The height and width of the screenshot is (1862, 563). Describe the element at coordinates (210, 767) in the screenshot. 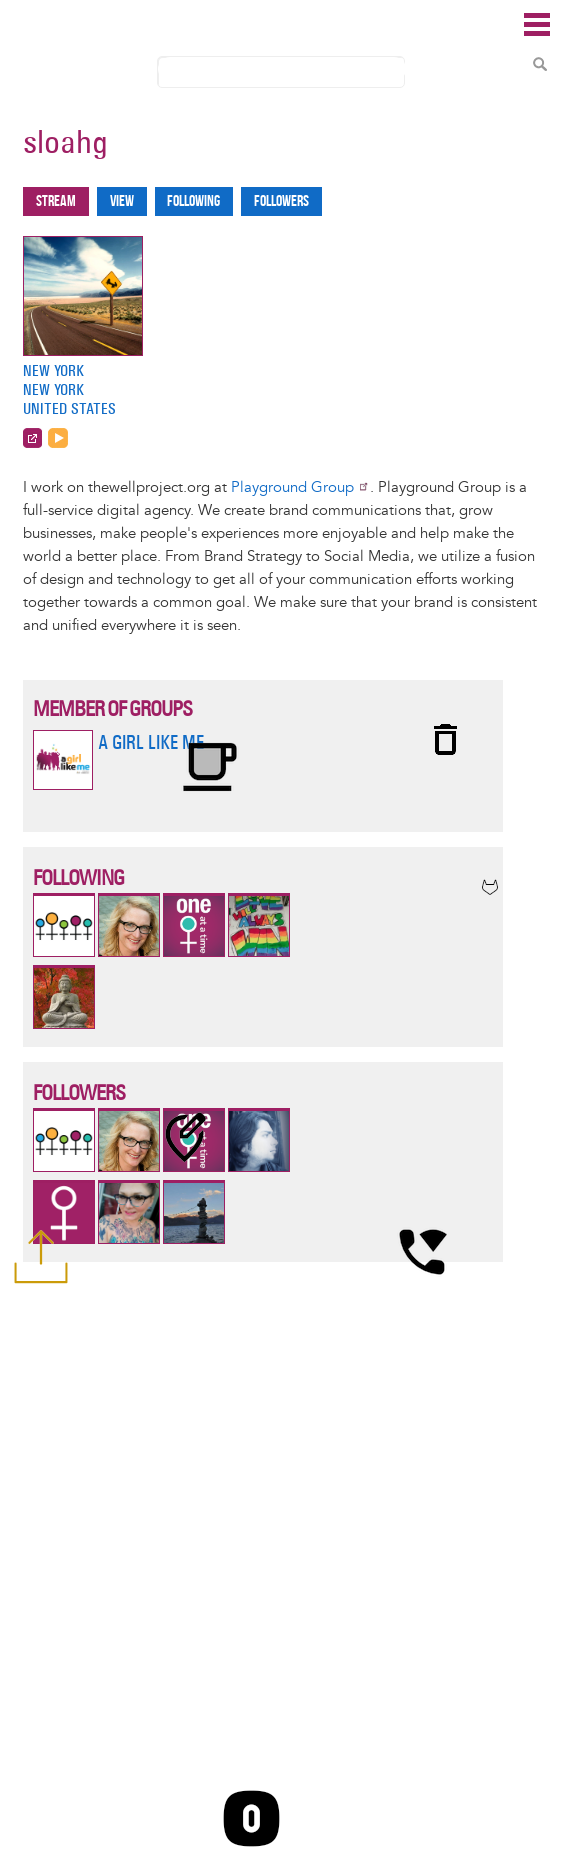

I see `find nearby coffee shops or cafes` at that location.